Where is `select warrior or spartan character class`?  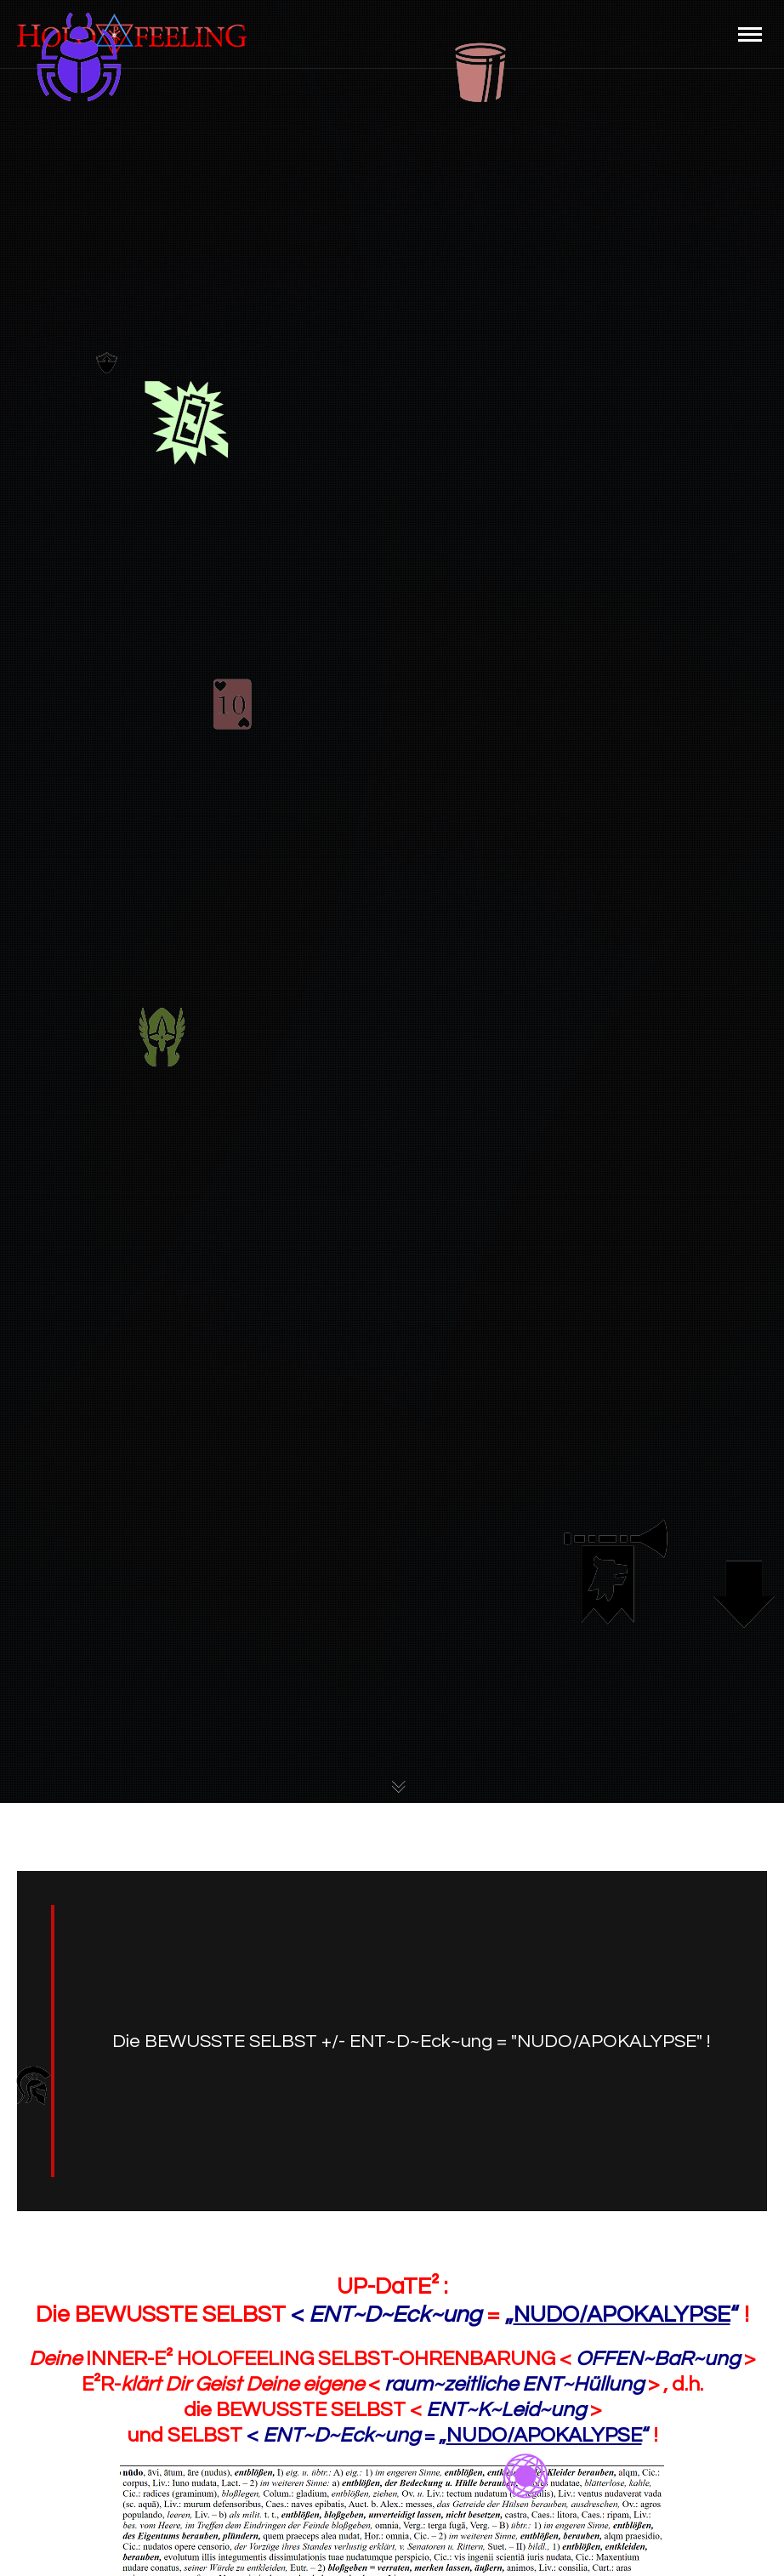 select warrior or spartan character class is located at coordinates (33, 2085).